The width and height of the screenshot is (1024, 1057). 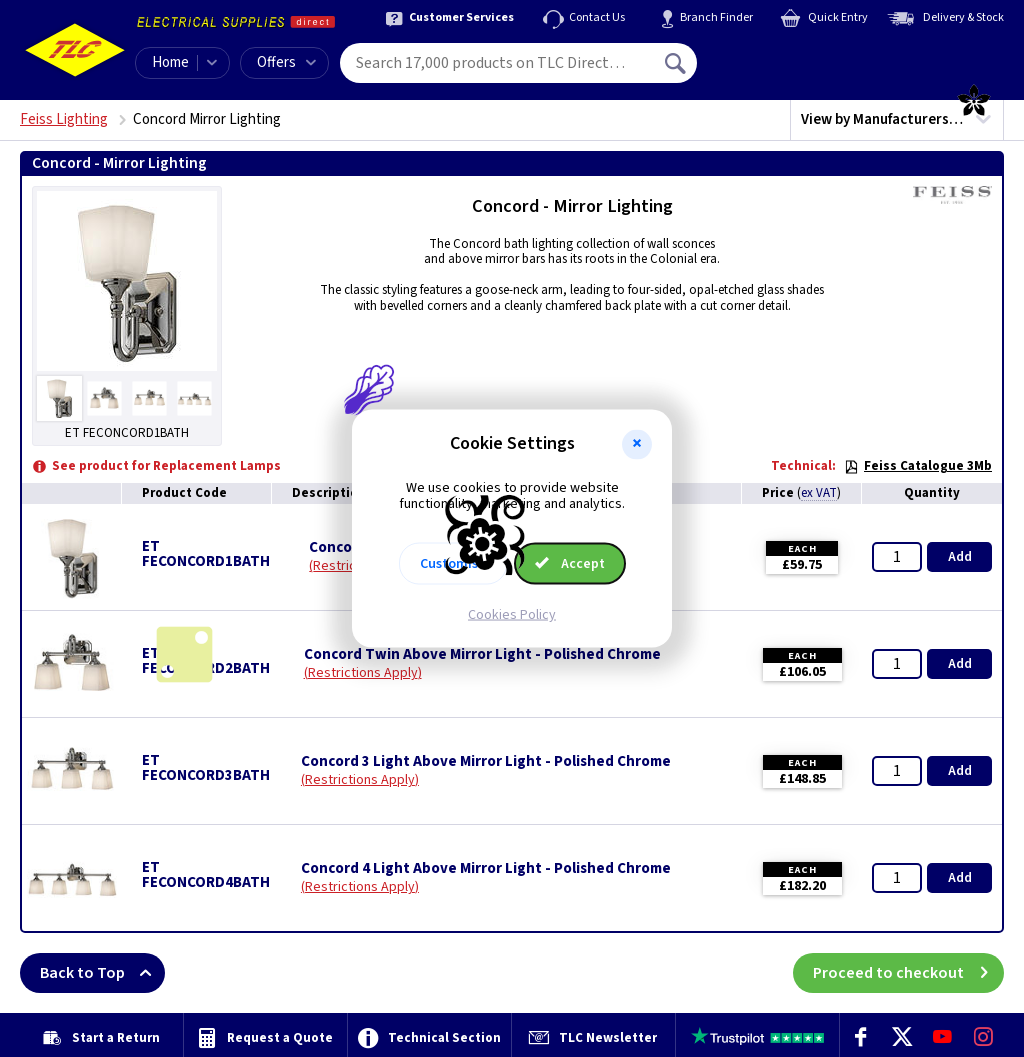 What do you see at coordinates (184, 654) in the screenshot?
I see `roll the dice or randomize` at bounding box center [184, 654].